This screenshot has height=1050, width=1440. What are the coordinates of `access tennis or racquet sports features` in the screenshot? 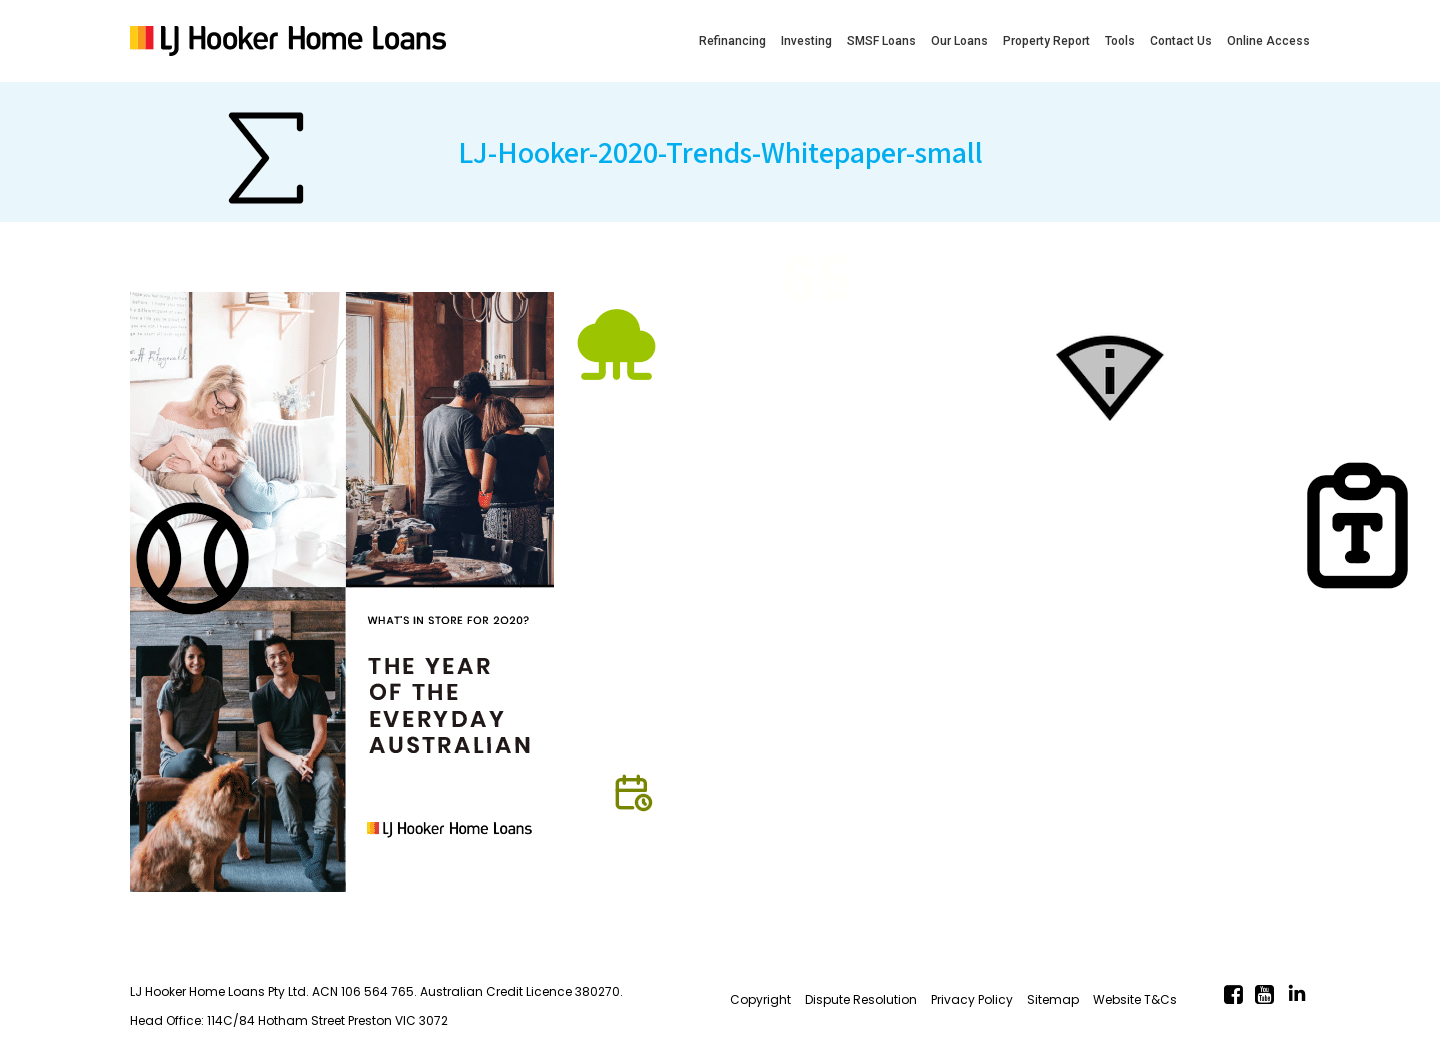 It's located at (192, 558).